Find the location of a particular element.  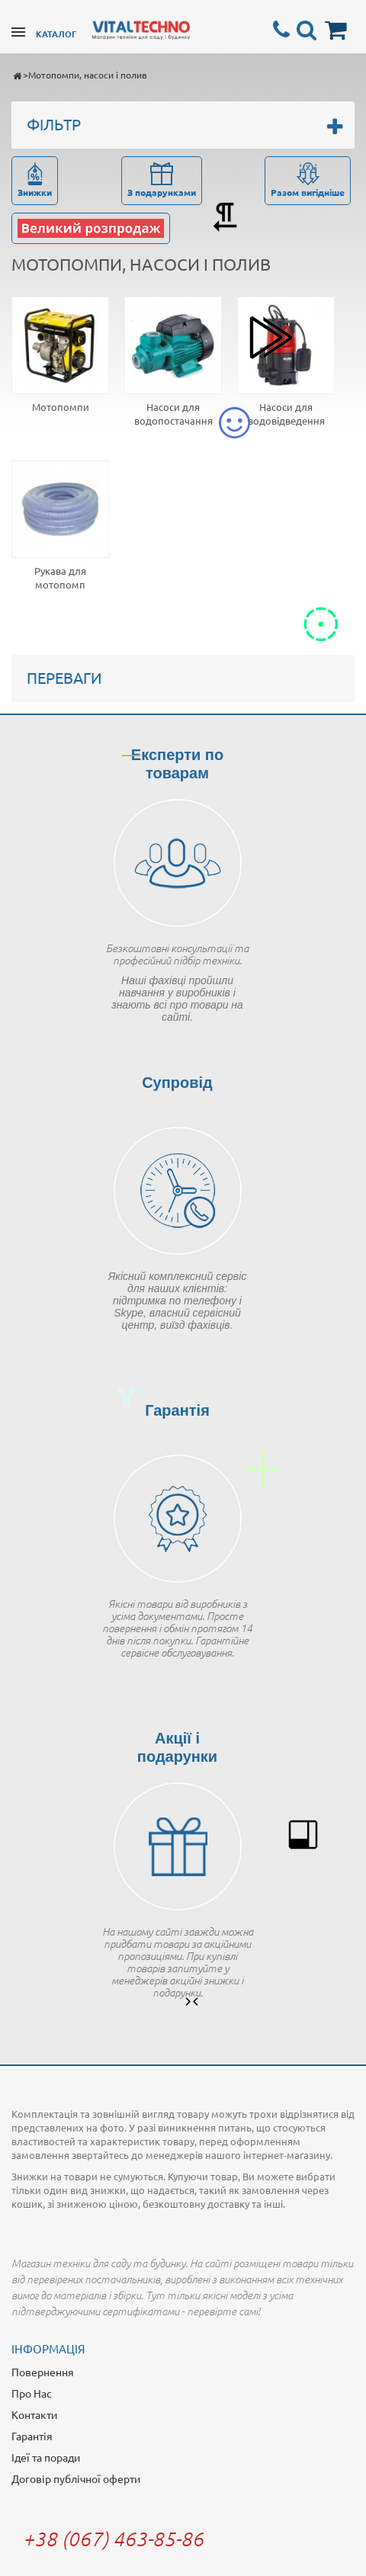

view parent classes or supertypes in code hierarchy is located at coordinates (127, 1397).